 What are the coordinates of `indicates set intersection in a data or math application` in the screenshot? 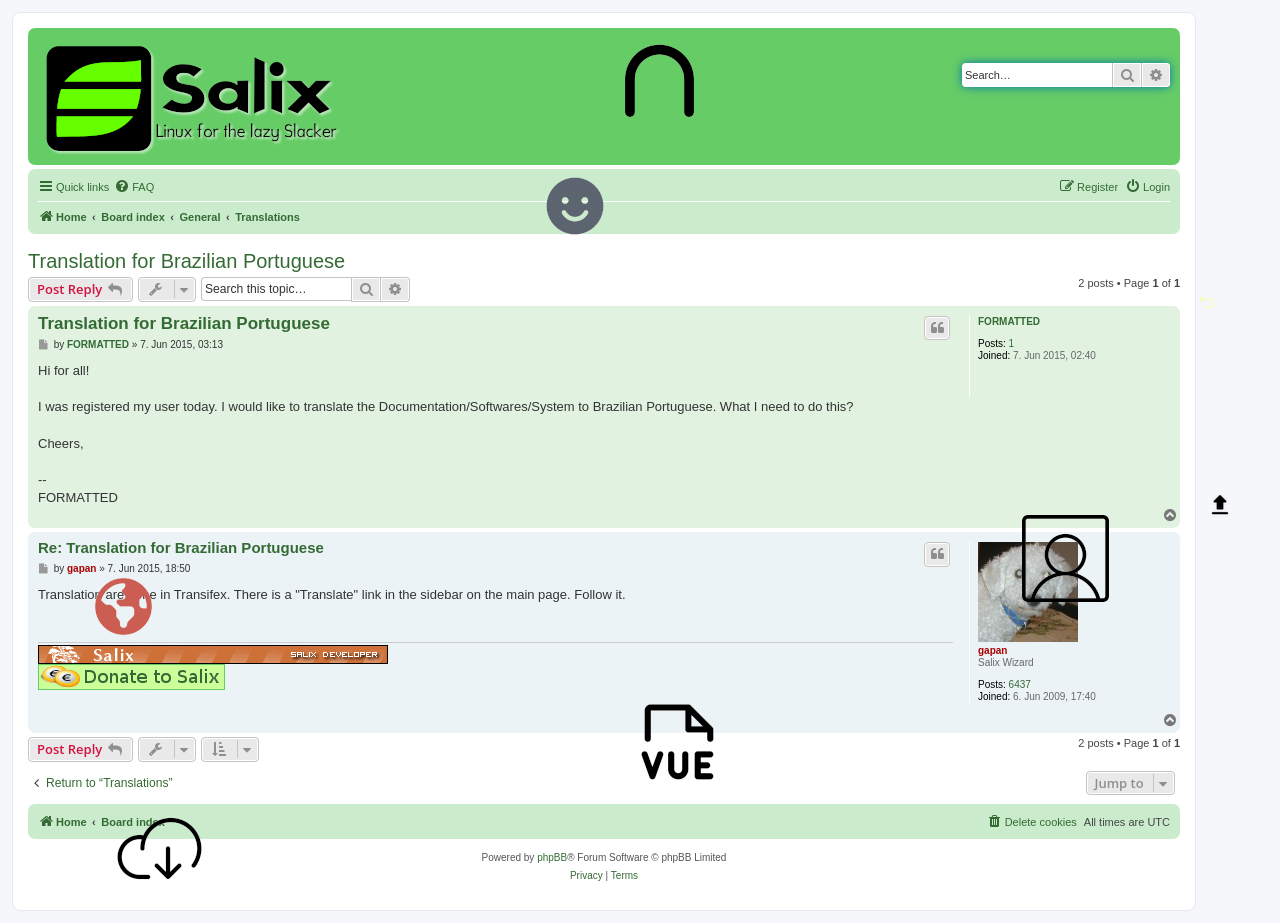 It's located at (659, 82).